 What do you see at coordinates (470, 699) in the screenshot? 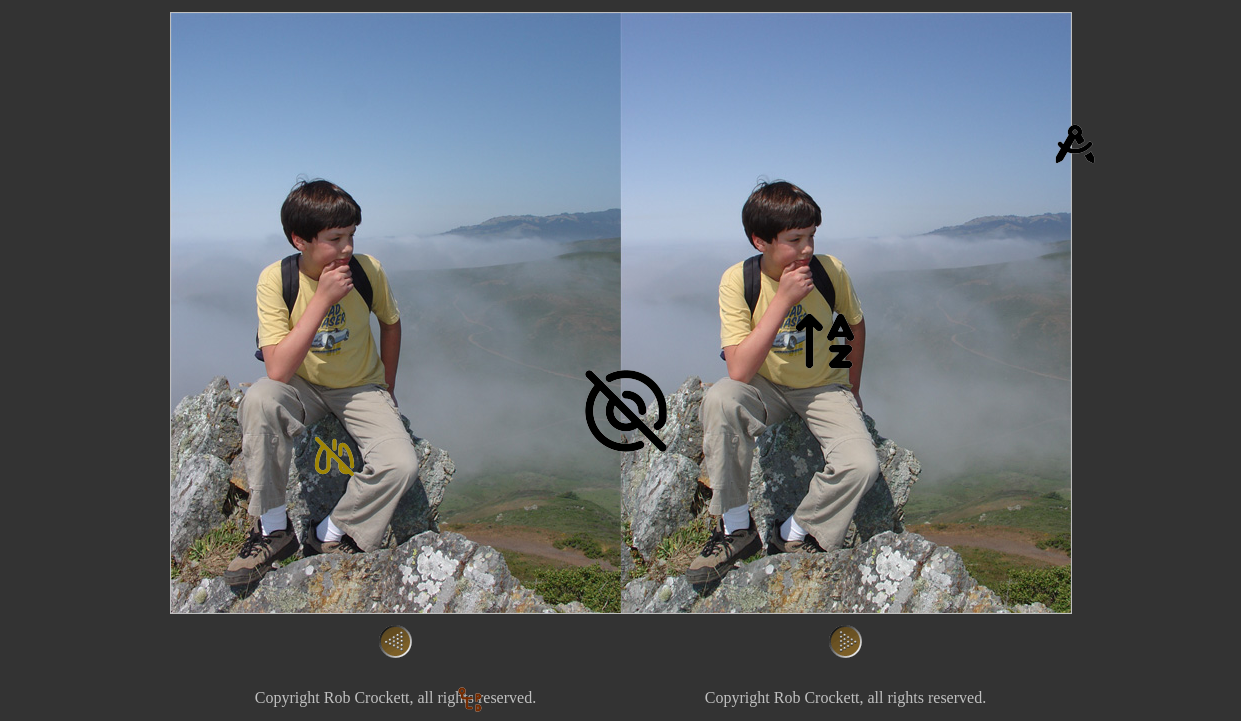
I see `select automatic transmission mode` at bounding box center [470, 699].